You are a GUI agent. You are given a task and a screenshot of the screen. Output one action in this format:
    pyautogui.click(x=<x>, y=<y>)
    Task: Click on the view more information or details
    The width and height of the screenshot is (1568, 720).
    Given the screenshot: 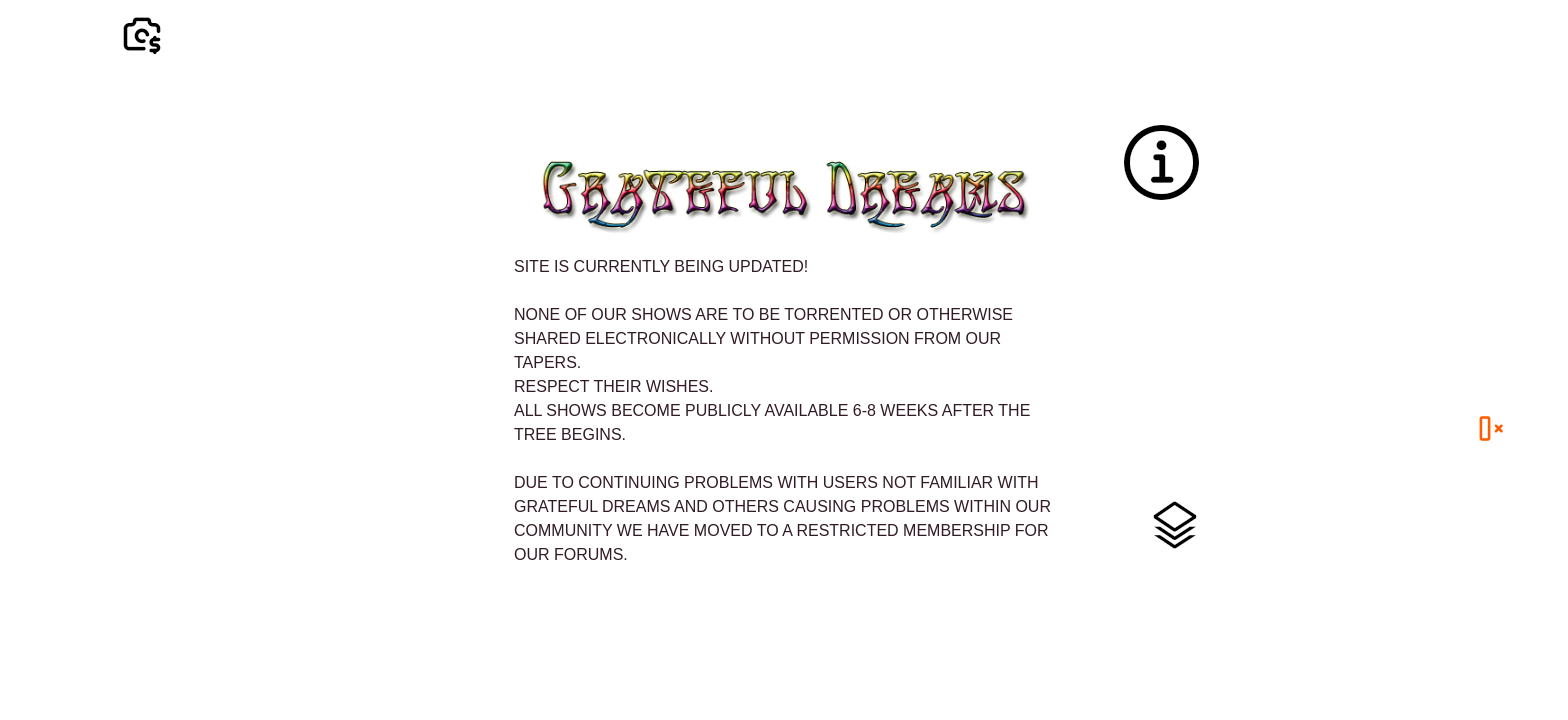 What is the action you would take?
    pyautogui.click(x=1163, y=164)
    